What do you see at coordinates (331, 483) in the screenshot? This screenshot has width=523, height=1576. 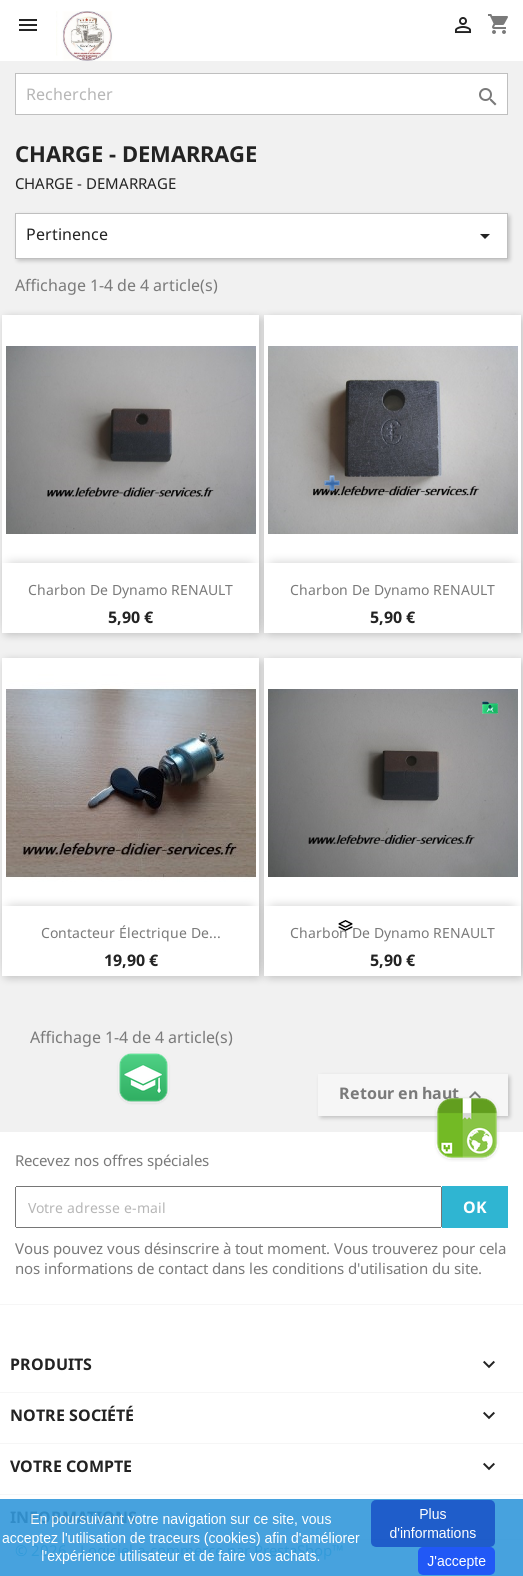 I see `add a new item to a list` at bounding box center [331, 483].